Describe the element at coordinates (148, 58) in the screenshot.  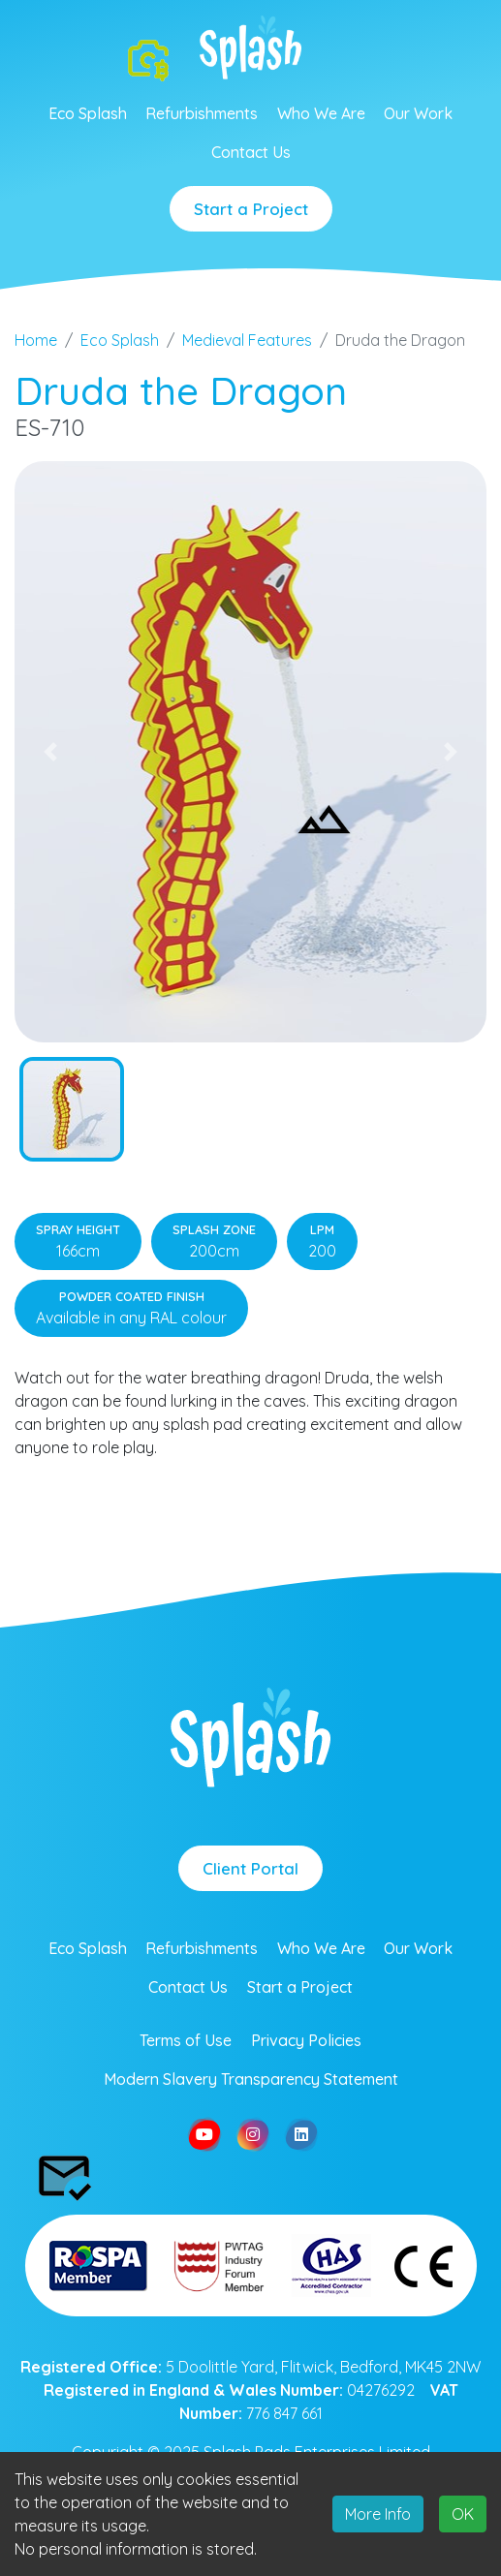
I see `capture or scan bitcoin QR codes` at that location.